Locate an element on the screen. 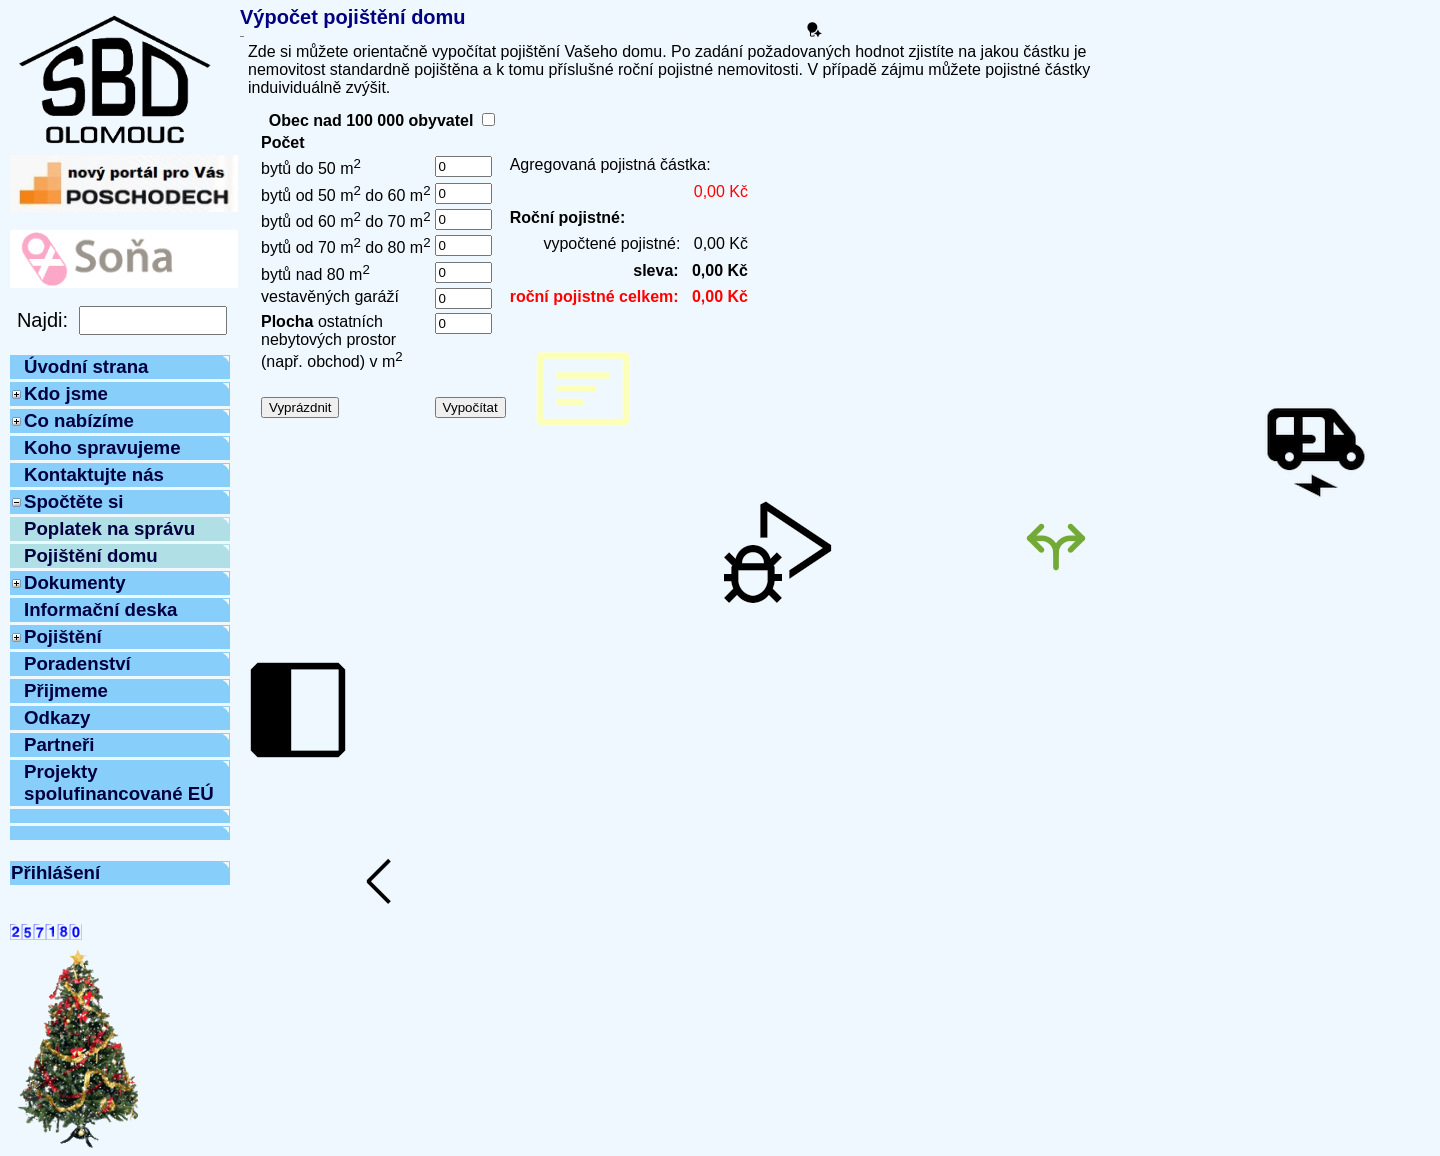 This screenshot has width=1440, height=1156. access AI-powered suggestions or insights is located at coordinates (814, 30).